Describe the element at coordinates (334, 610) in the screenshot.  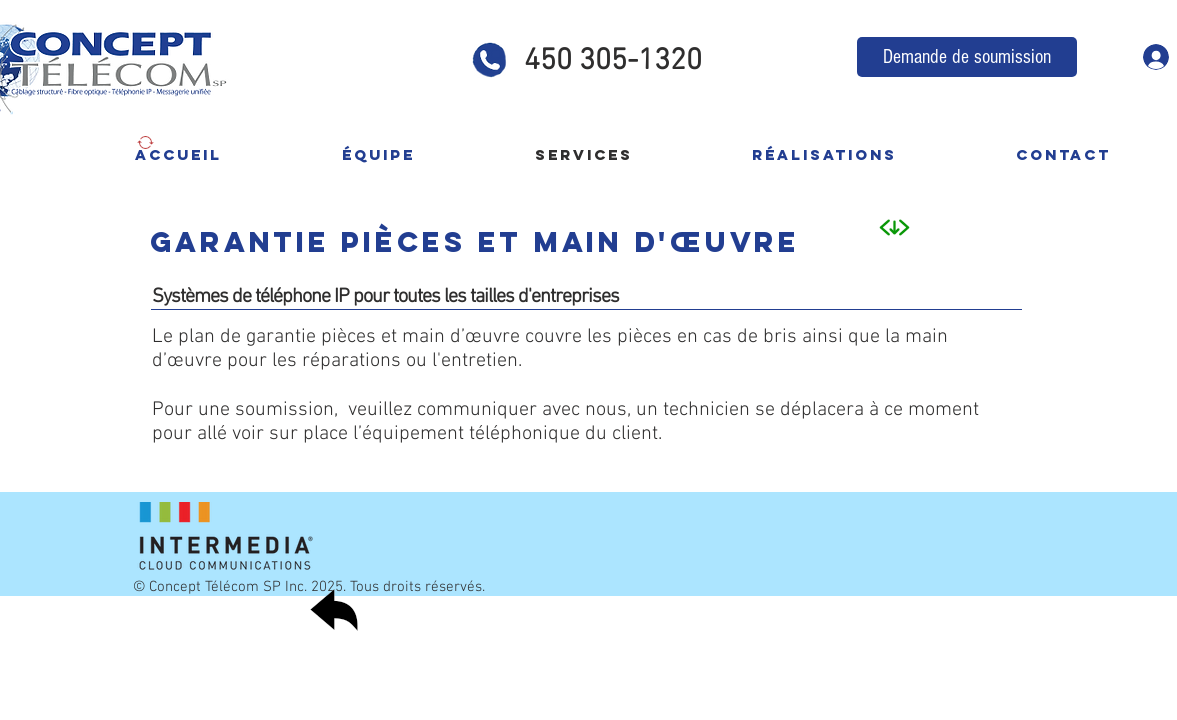
I see `undo the last action` at that location.